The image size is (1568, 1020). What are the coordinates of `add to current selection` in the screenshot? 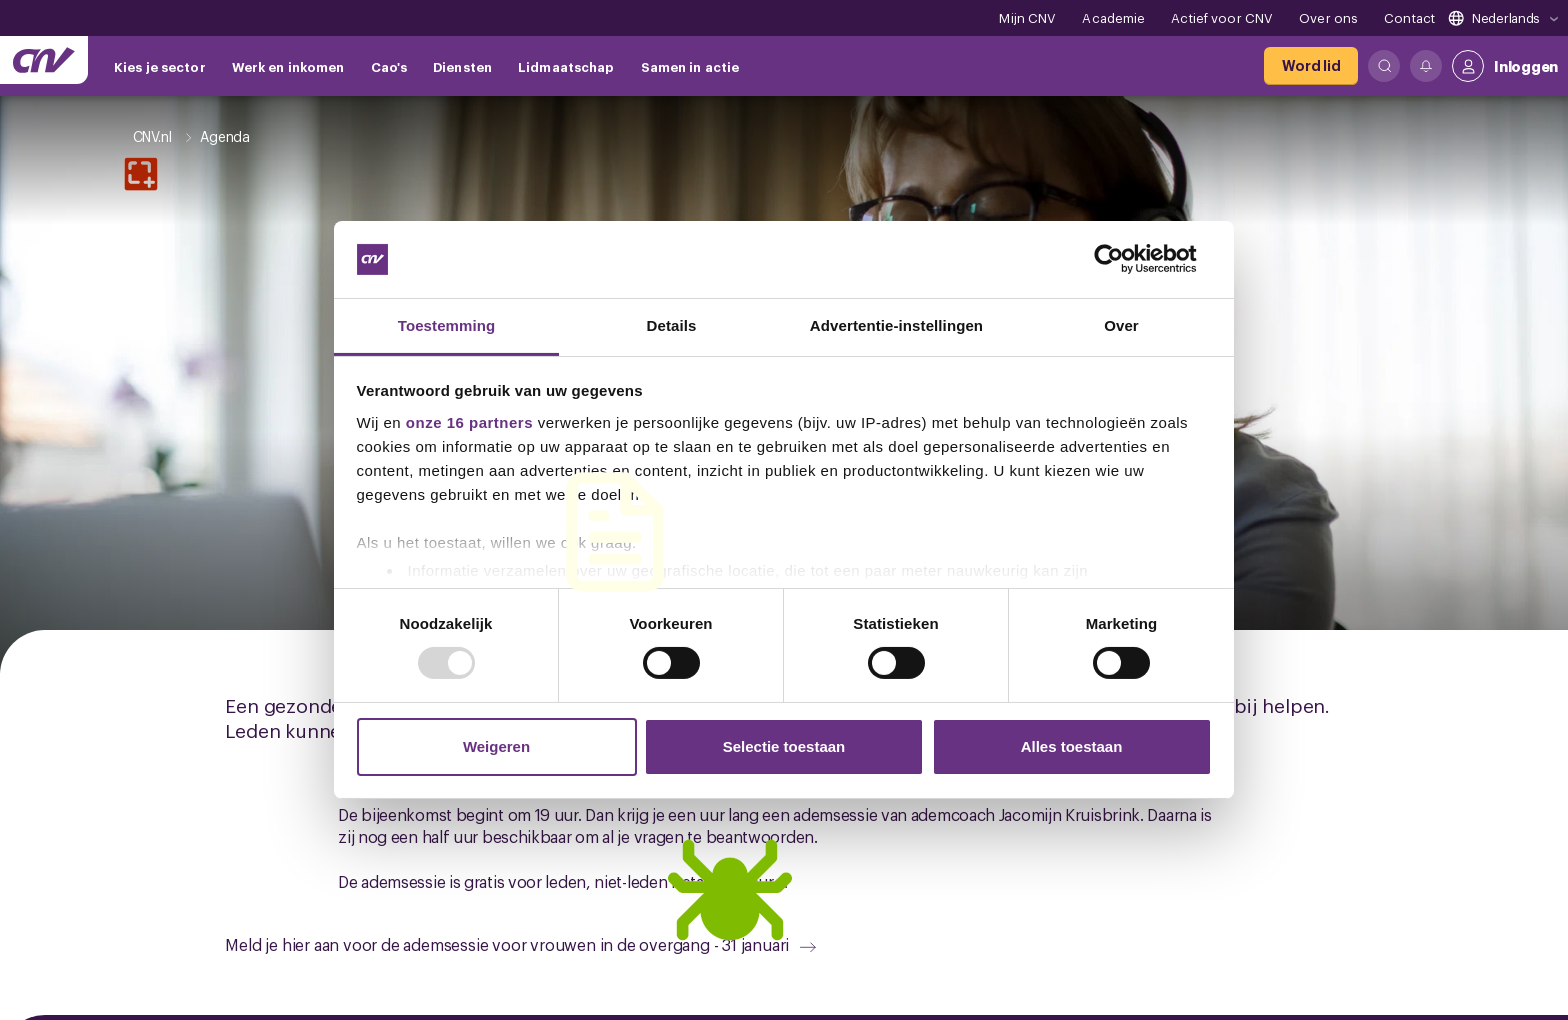 It's located at (141, 174).